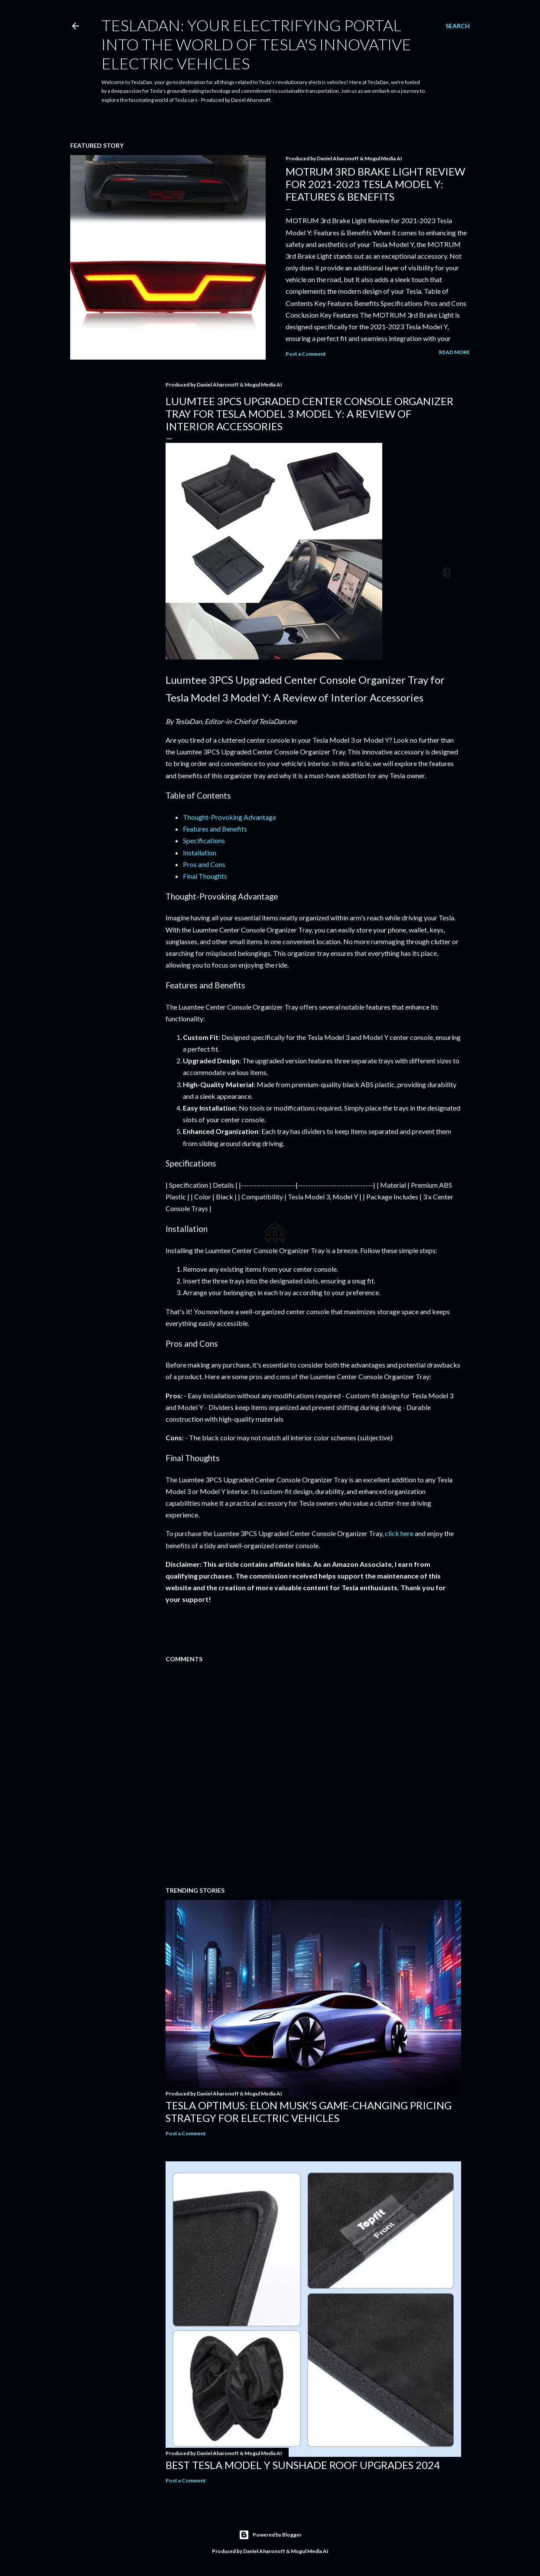 This screenshot has width=540, height=2576. What do you see at coordinates (275, 1233) in the screenshot?
I see `view property foundation details` at bounding box center [275, 1233].